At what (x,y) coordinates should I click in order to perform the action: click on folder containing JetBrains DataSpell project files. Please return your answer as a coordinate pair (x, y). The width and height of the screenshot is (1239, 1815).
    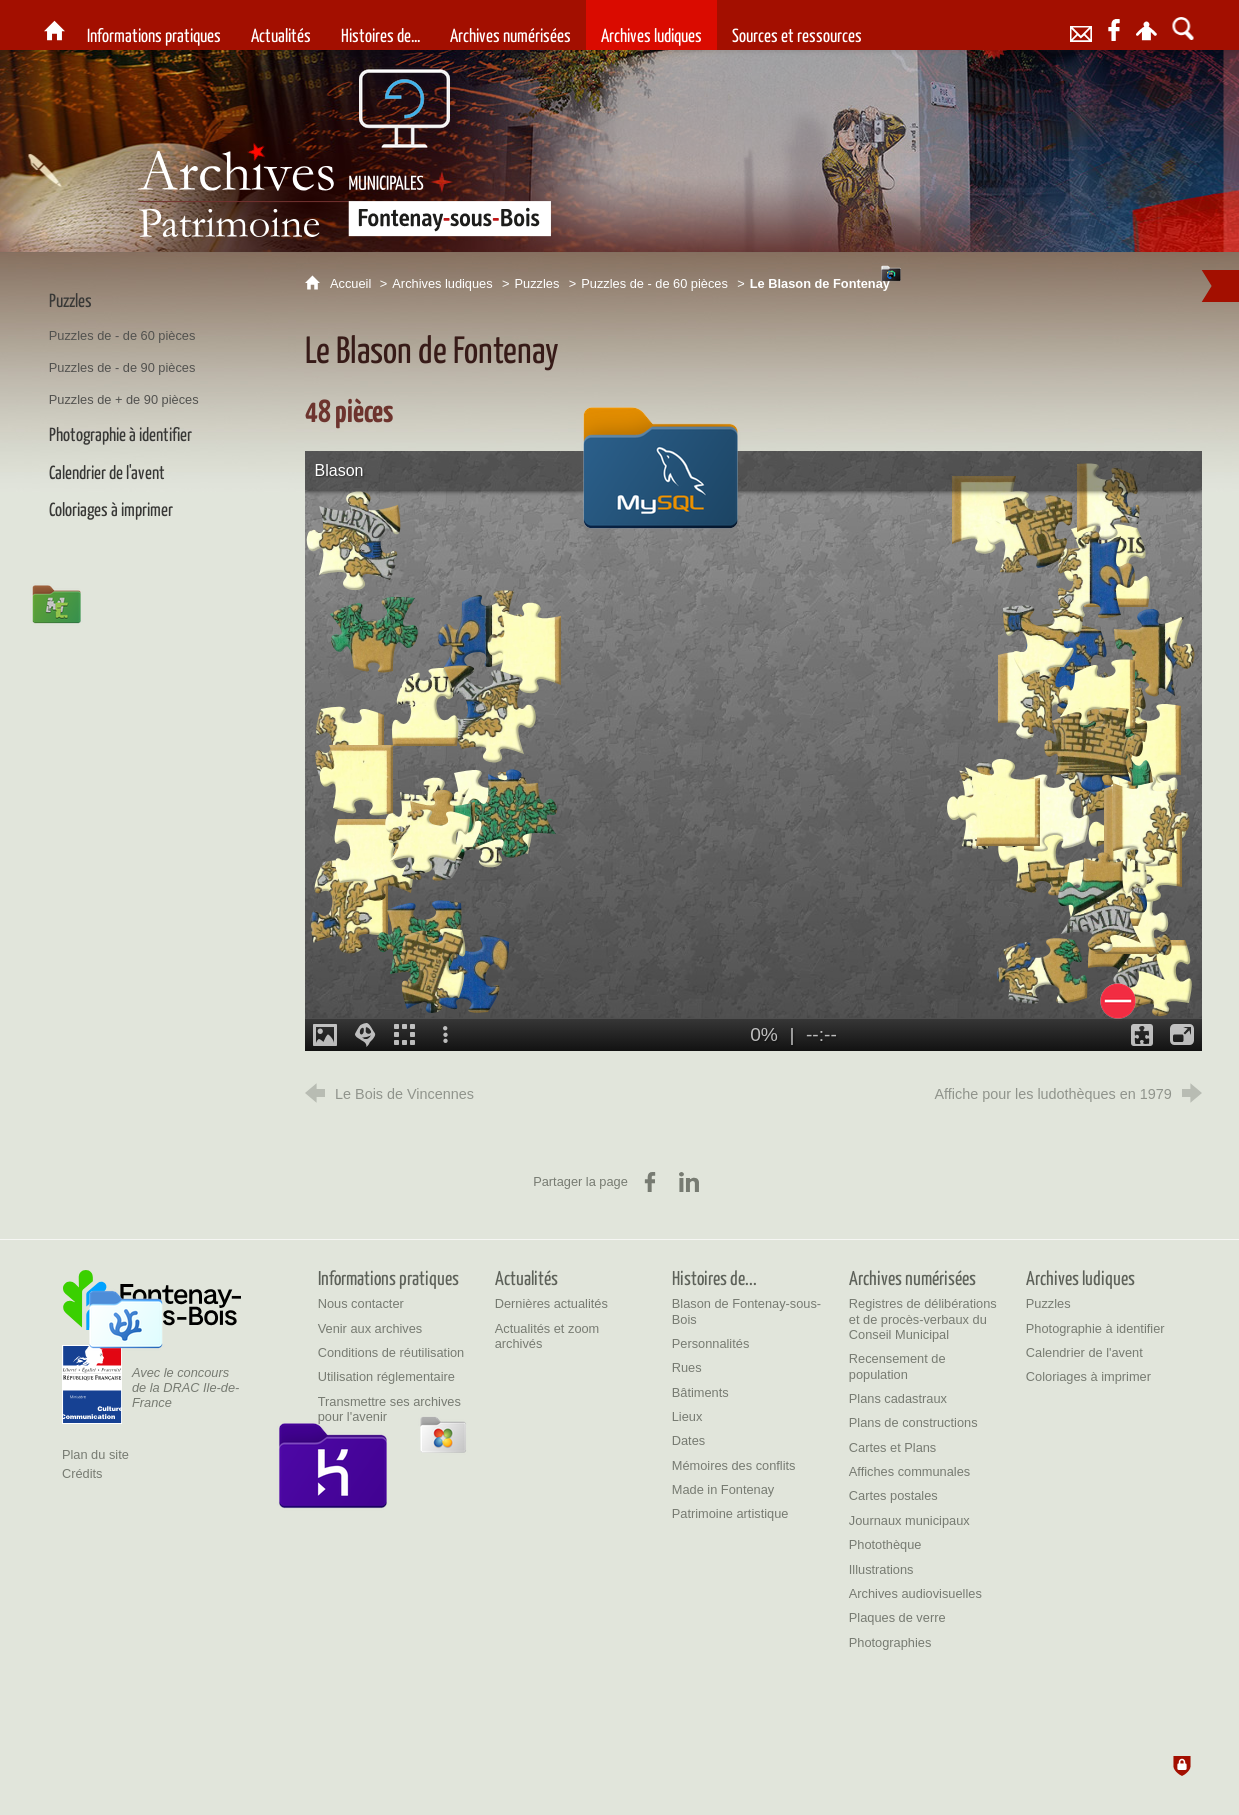
    Looking at the image, I should click on (891, 274).